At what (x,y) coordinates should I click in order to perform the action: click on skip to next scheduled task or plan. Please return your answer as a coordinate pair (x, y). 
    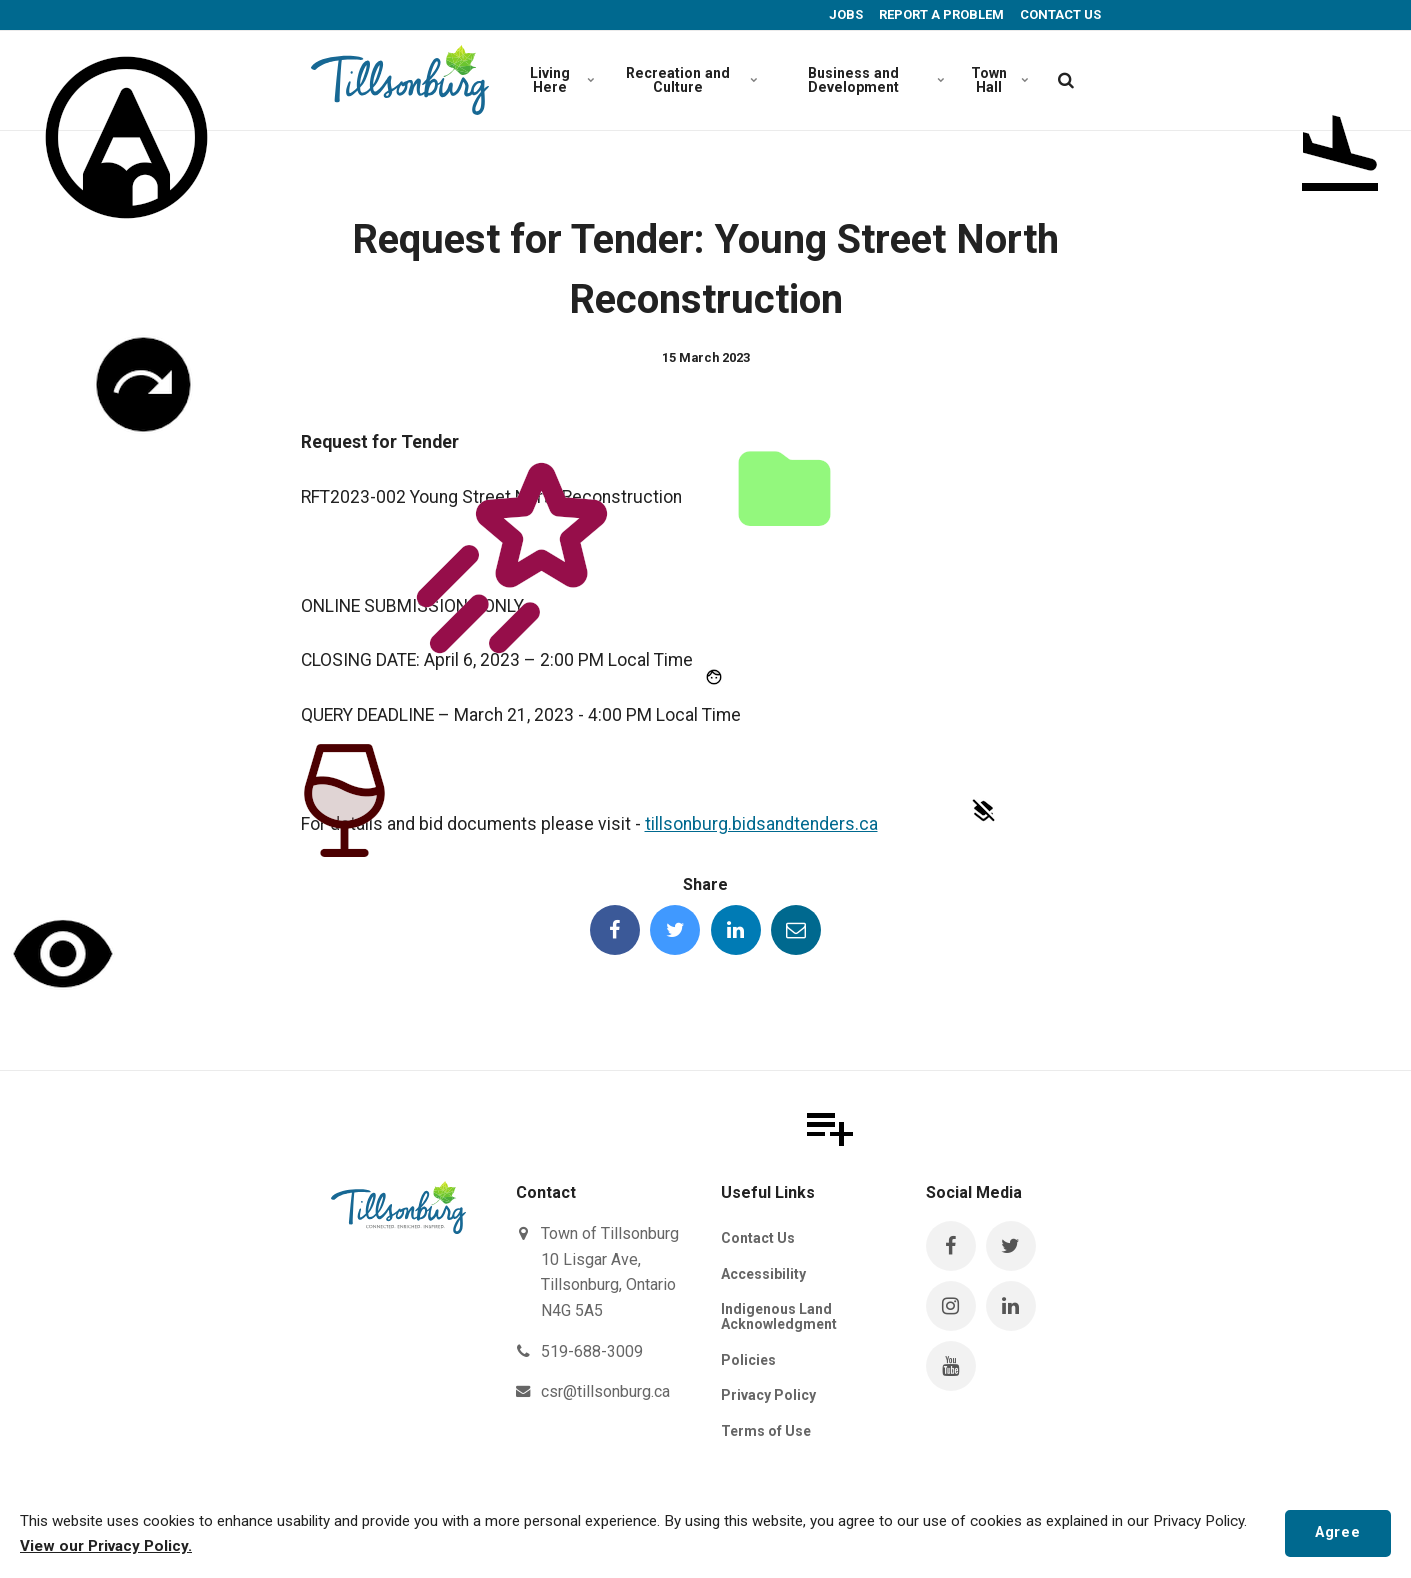
    Looking at the image, I should click on (143, 384).